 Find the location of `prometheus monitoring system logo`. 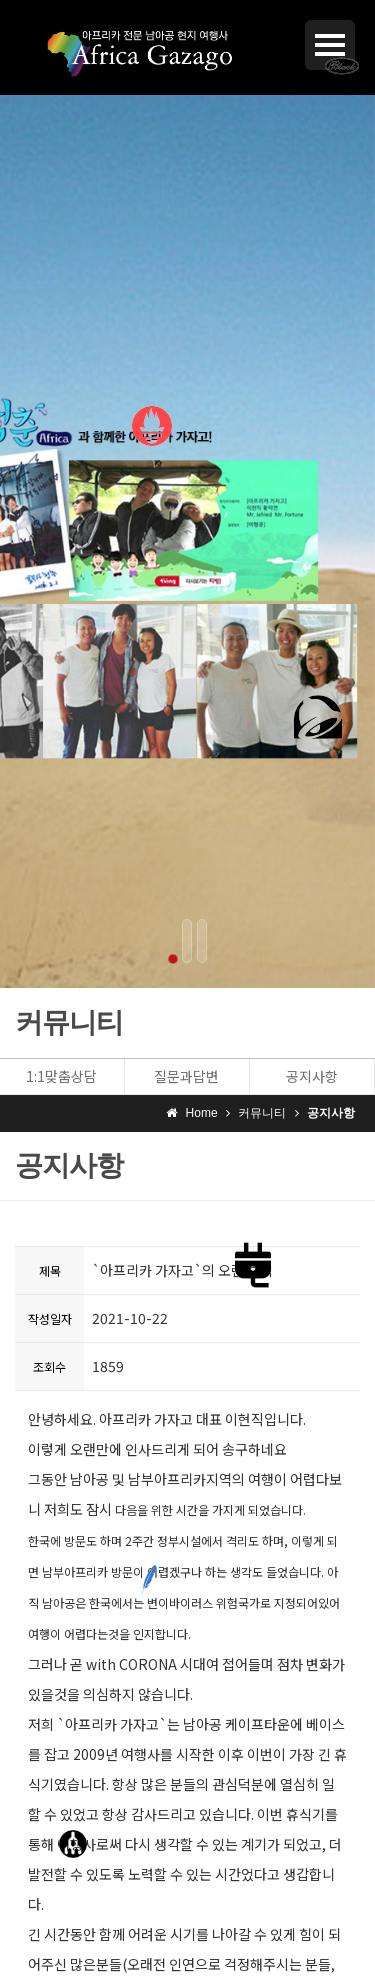

prometheus monitoring system logo is located at coordinates (152, 426).